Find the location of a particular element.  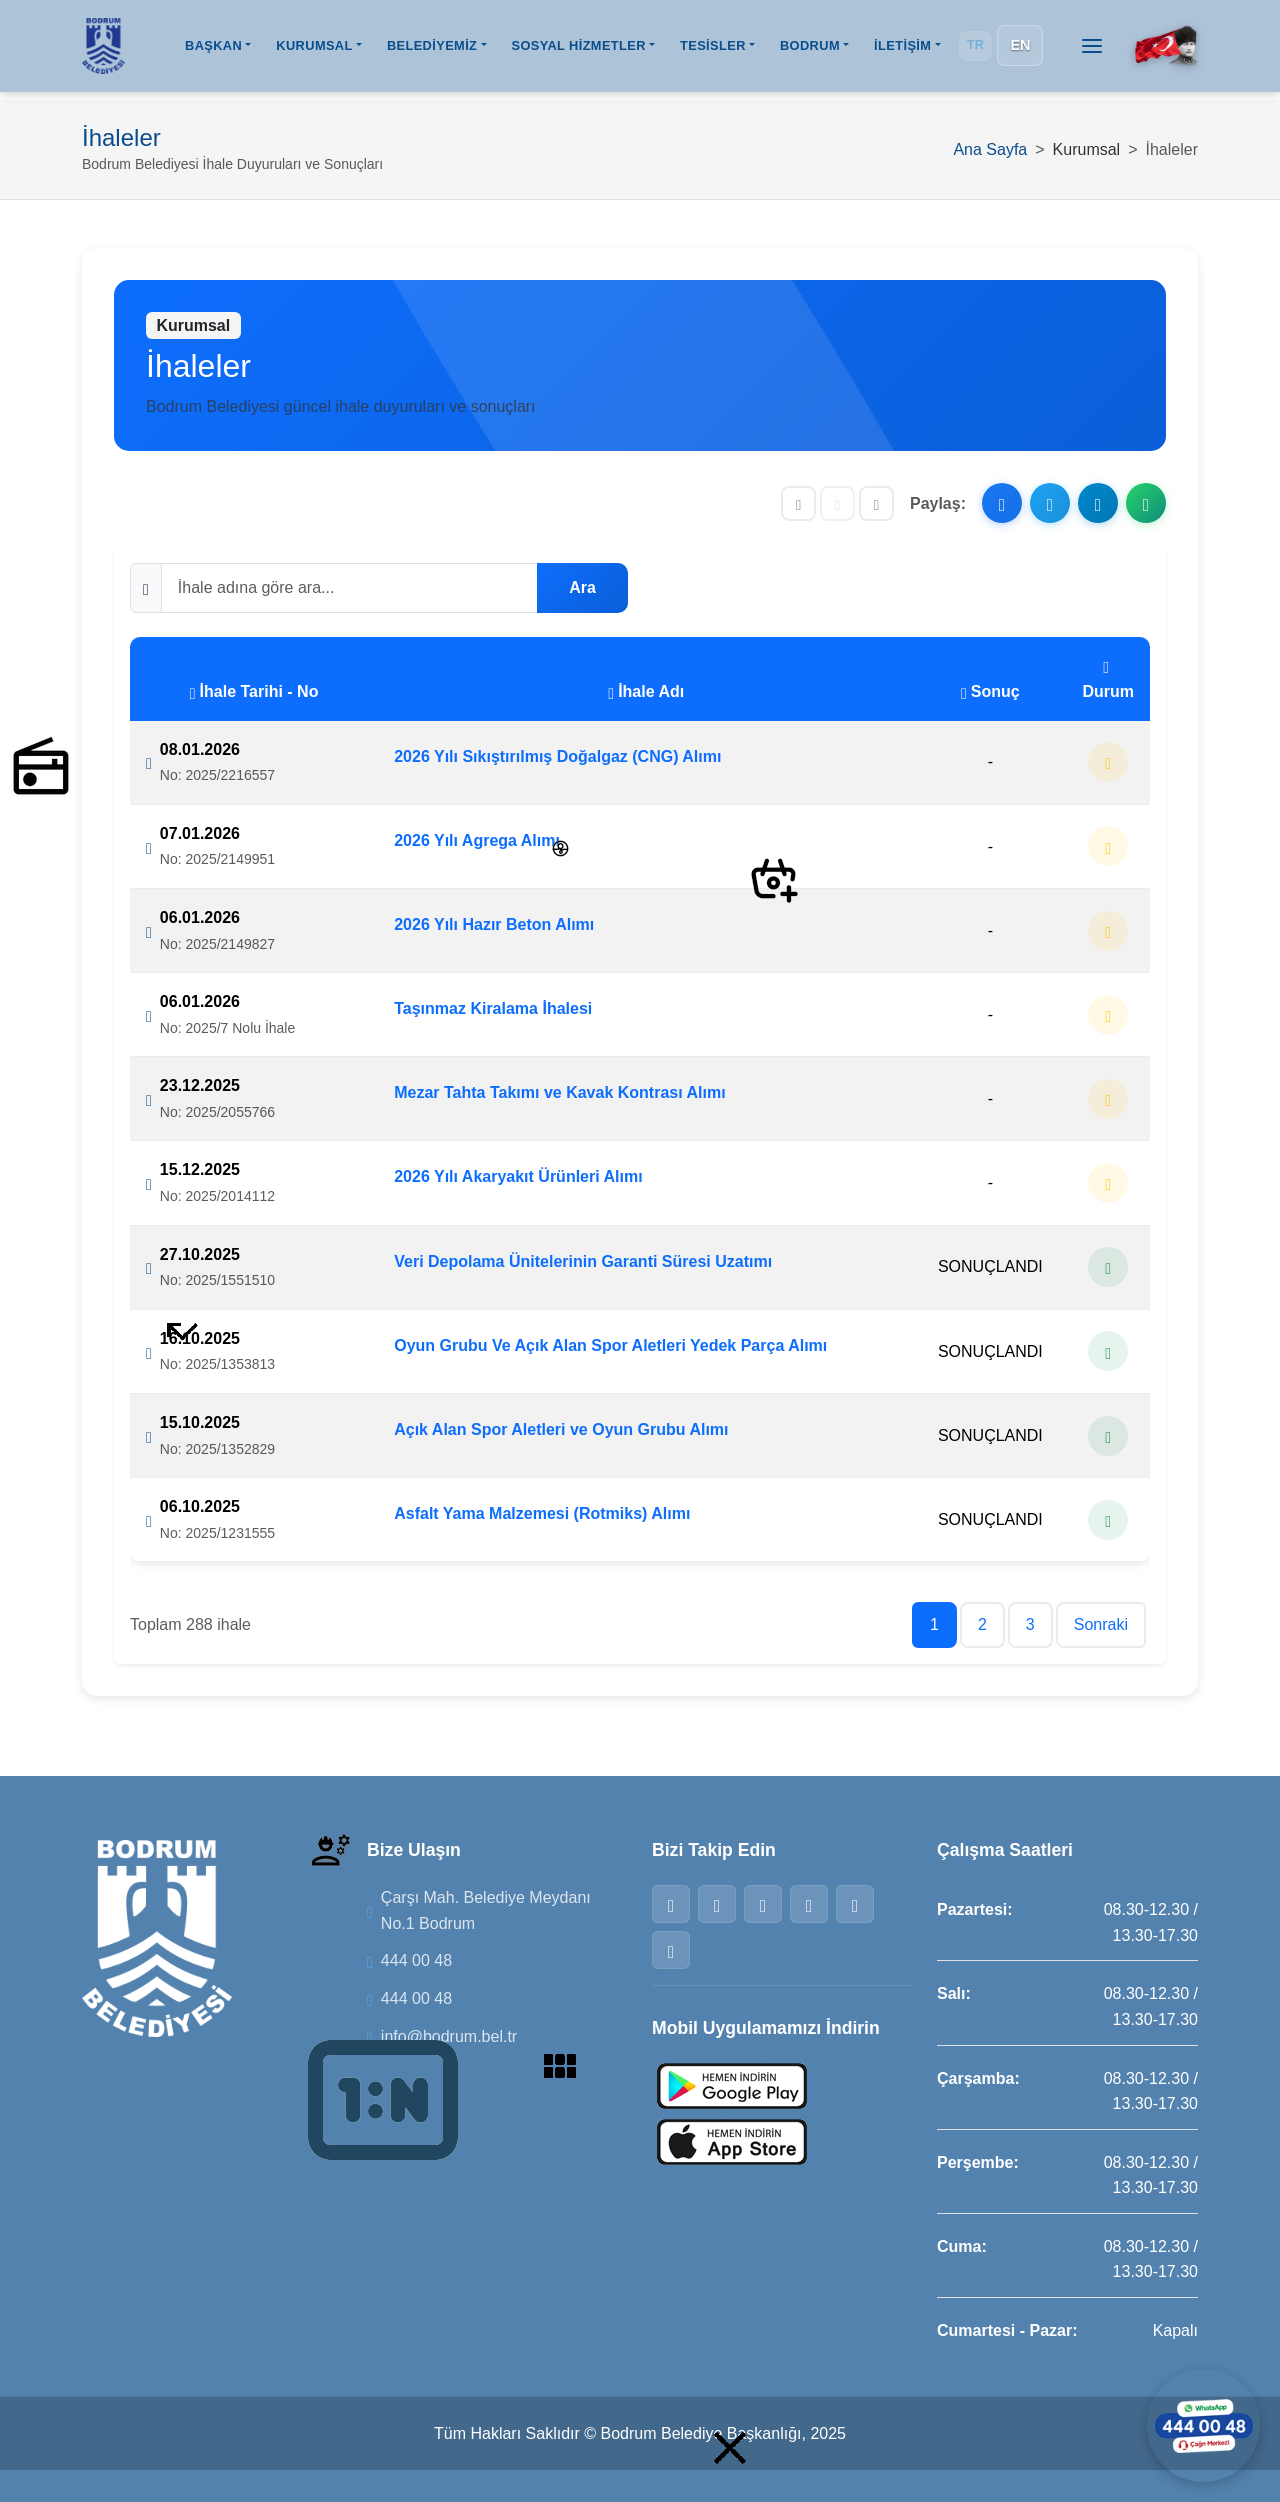

indicates a missed incoming call is located at coordinates (182, 1331).